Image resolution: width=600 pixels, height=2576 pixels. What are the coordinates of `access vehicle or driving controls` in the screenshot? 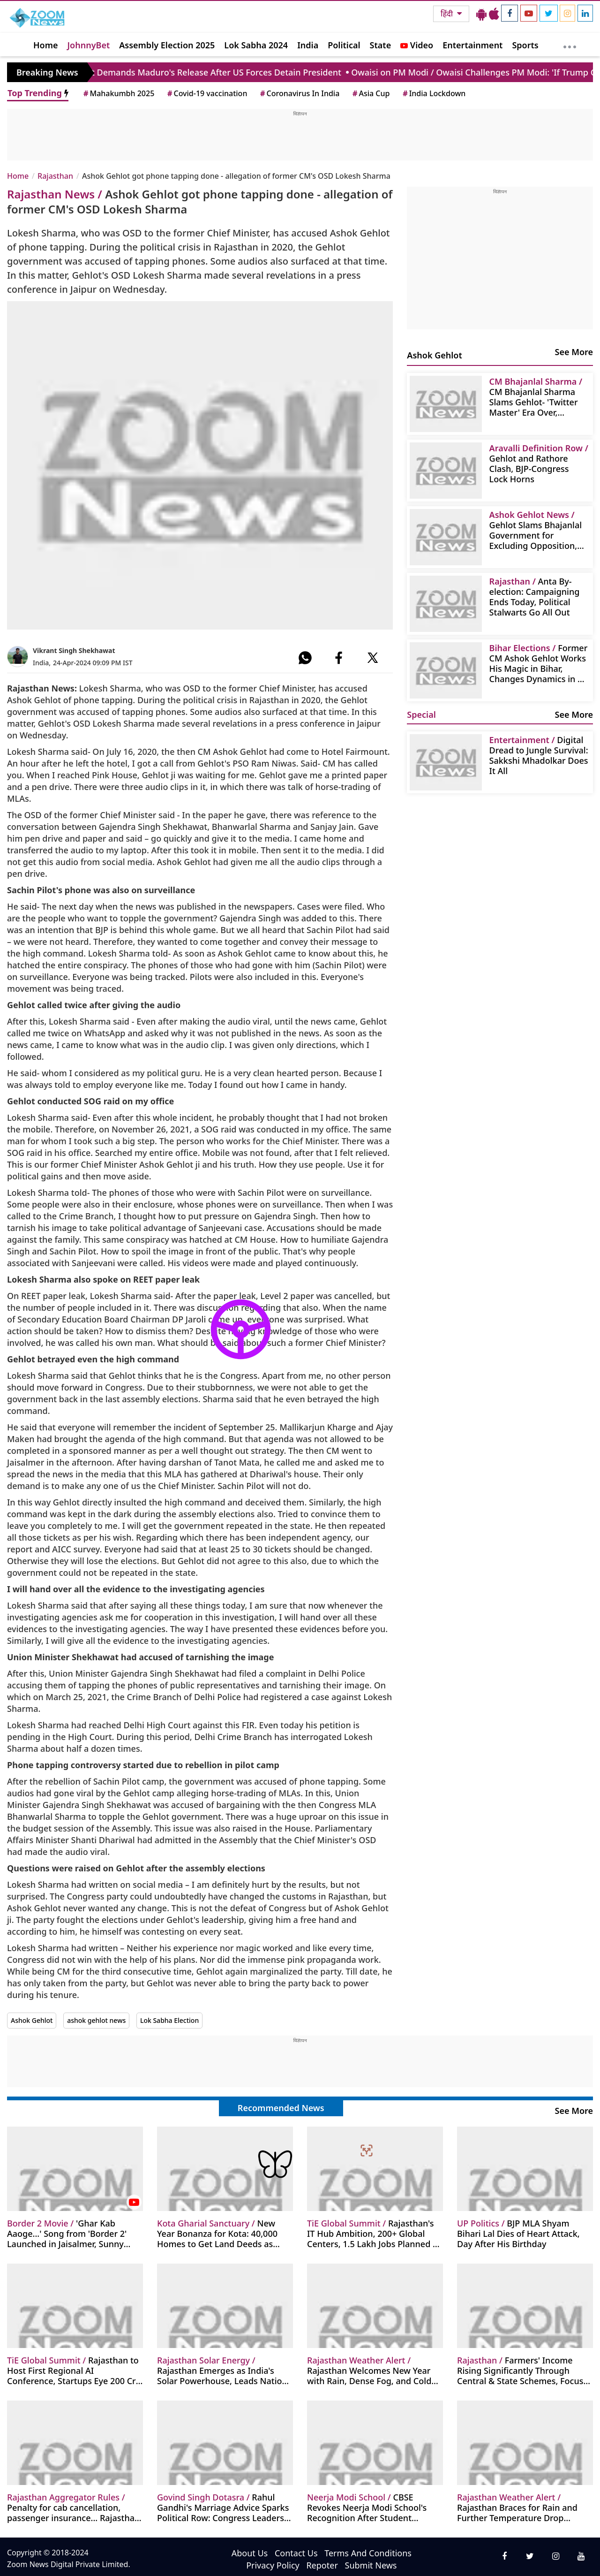 It's located at (240, 1329).